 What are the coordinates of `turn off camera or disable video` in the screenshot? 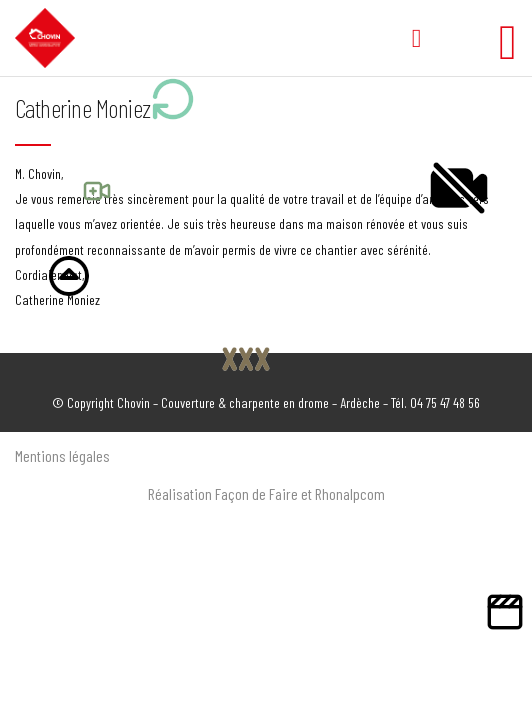 It's located at (459, 188).